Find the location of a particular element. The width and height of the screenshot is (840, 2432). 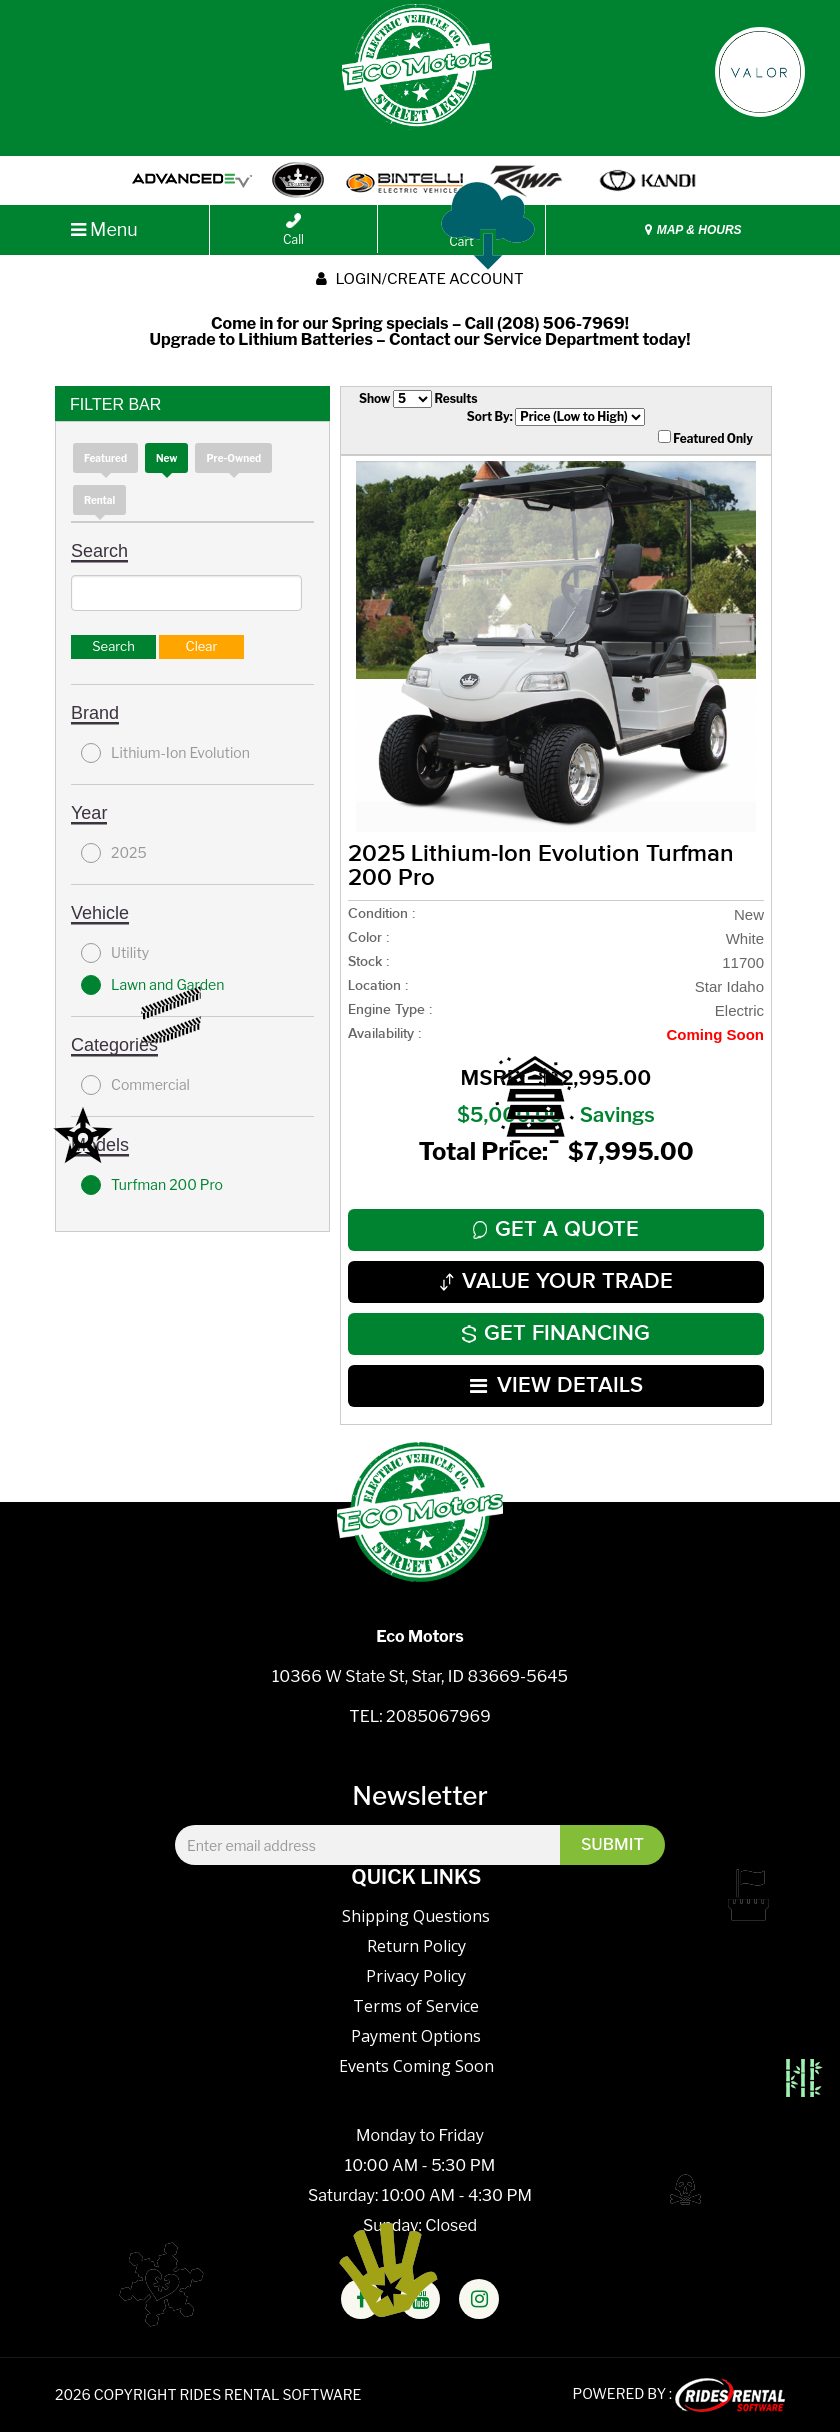

activate magic or special ability is located at coordinates (389, 2272).